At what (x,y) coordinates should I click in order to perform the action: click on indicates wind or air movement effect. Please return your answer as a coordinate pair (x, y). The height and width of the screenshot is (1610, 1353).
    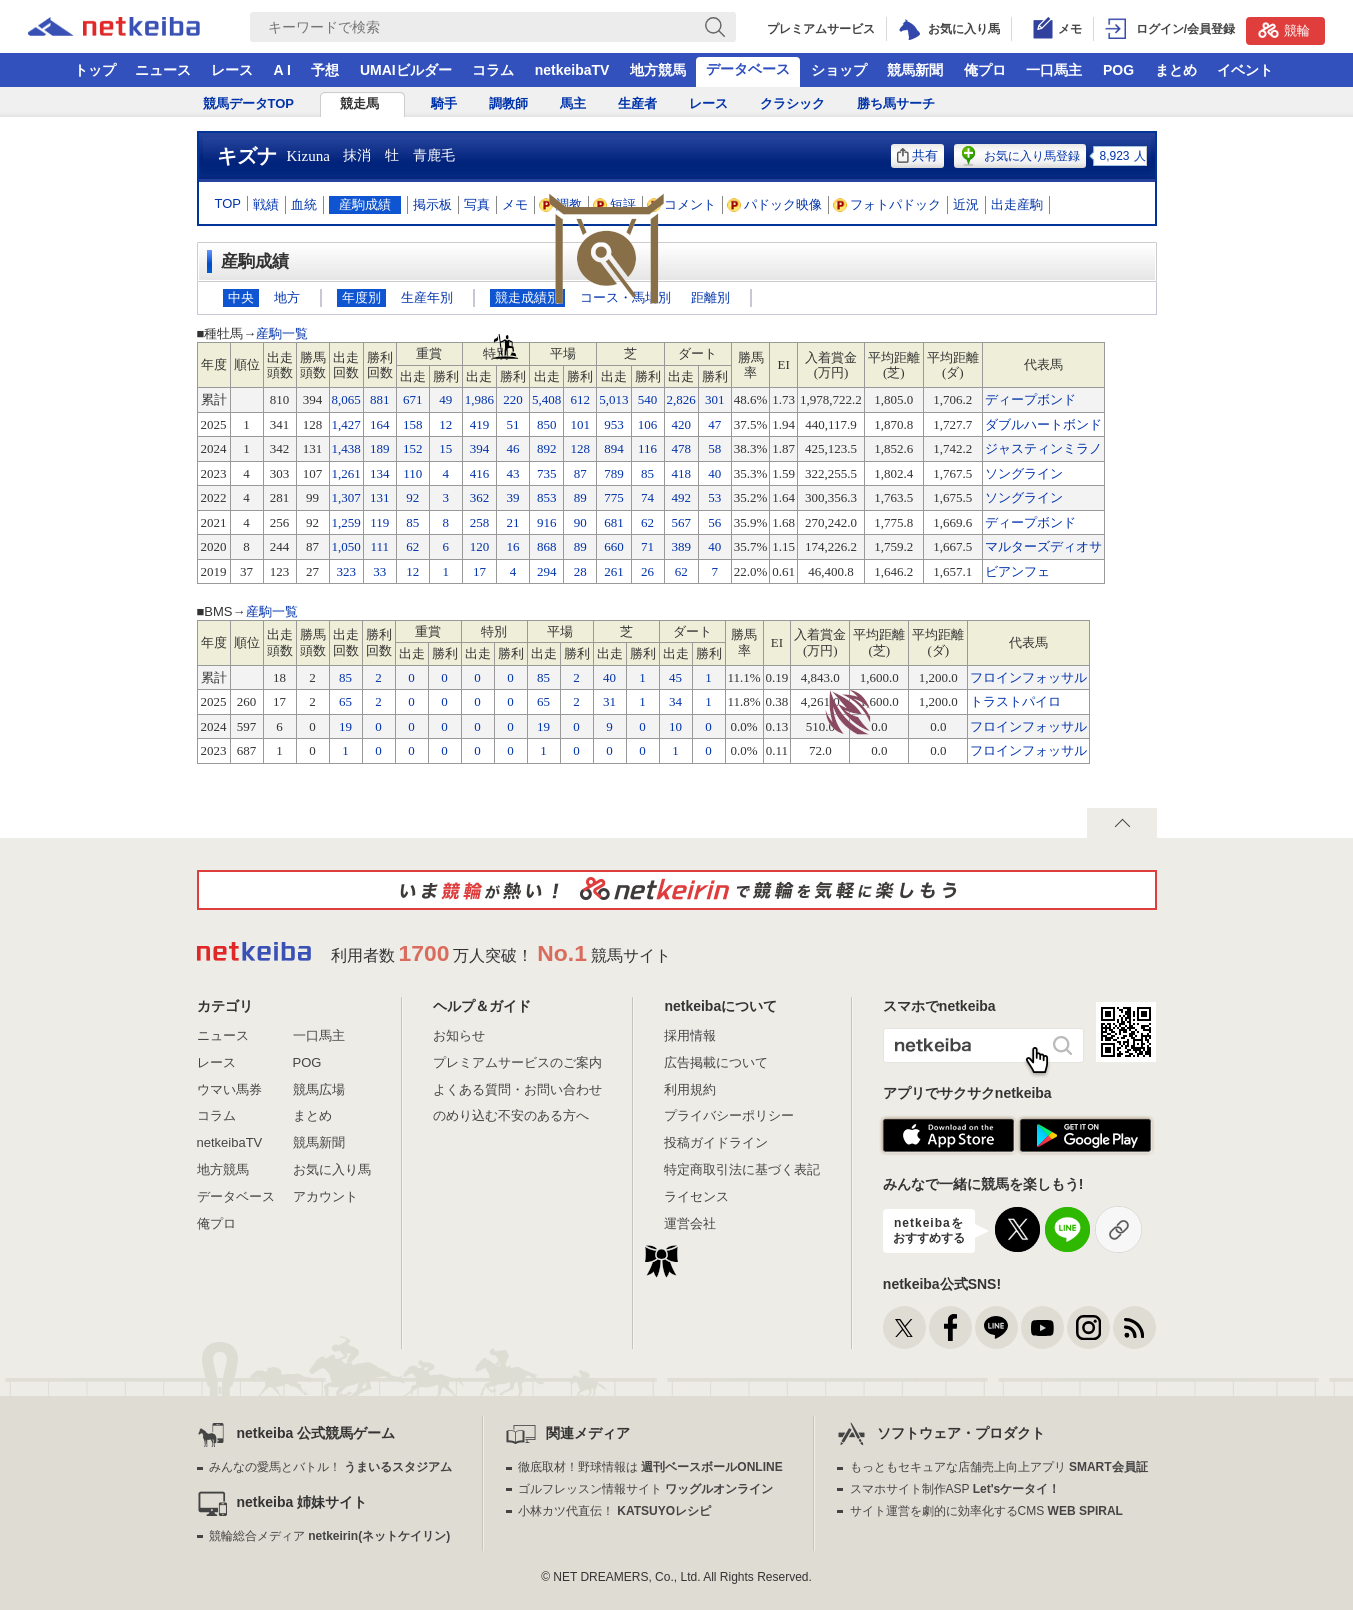
    Looking at the image, I should click on (848, 712).